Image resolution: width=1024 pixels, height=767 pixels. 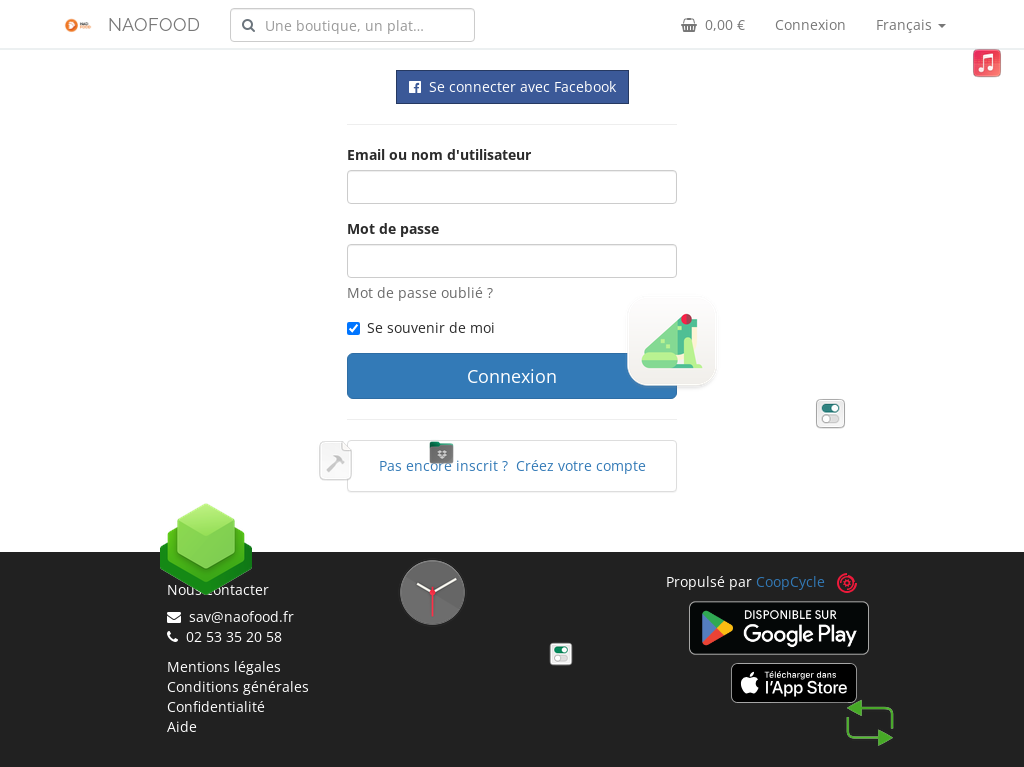 I want to click on open frog text extraction app, so click(x=672, y=341).